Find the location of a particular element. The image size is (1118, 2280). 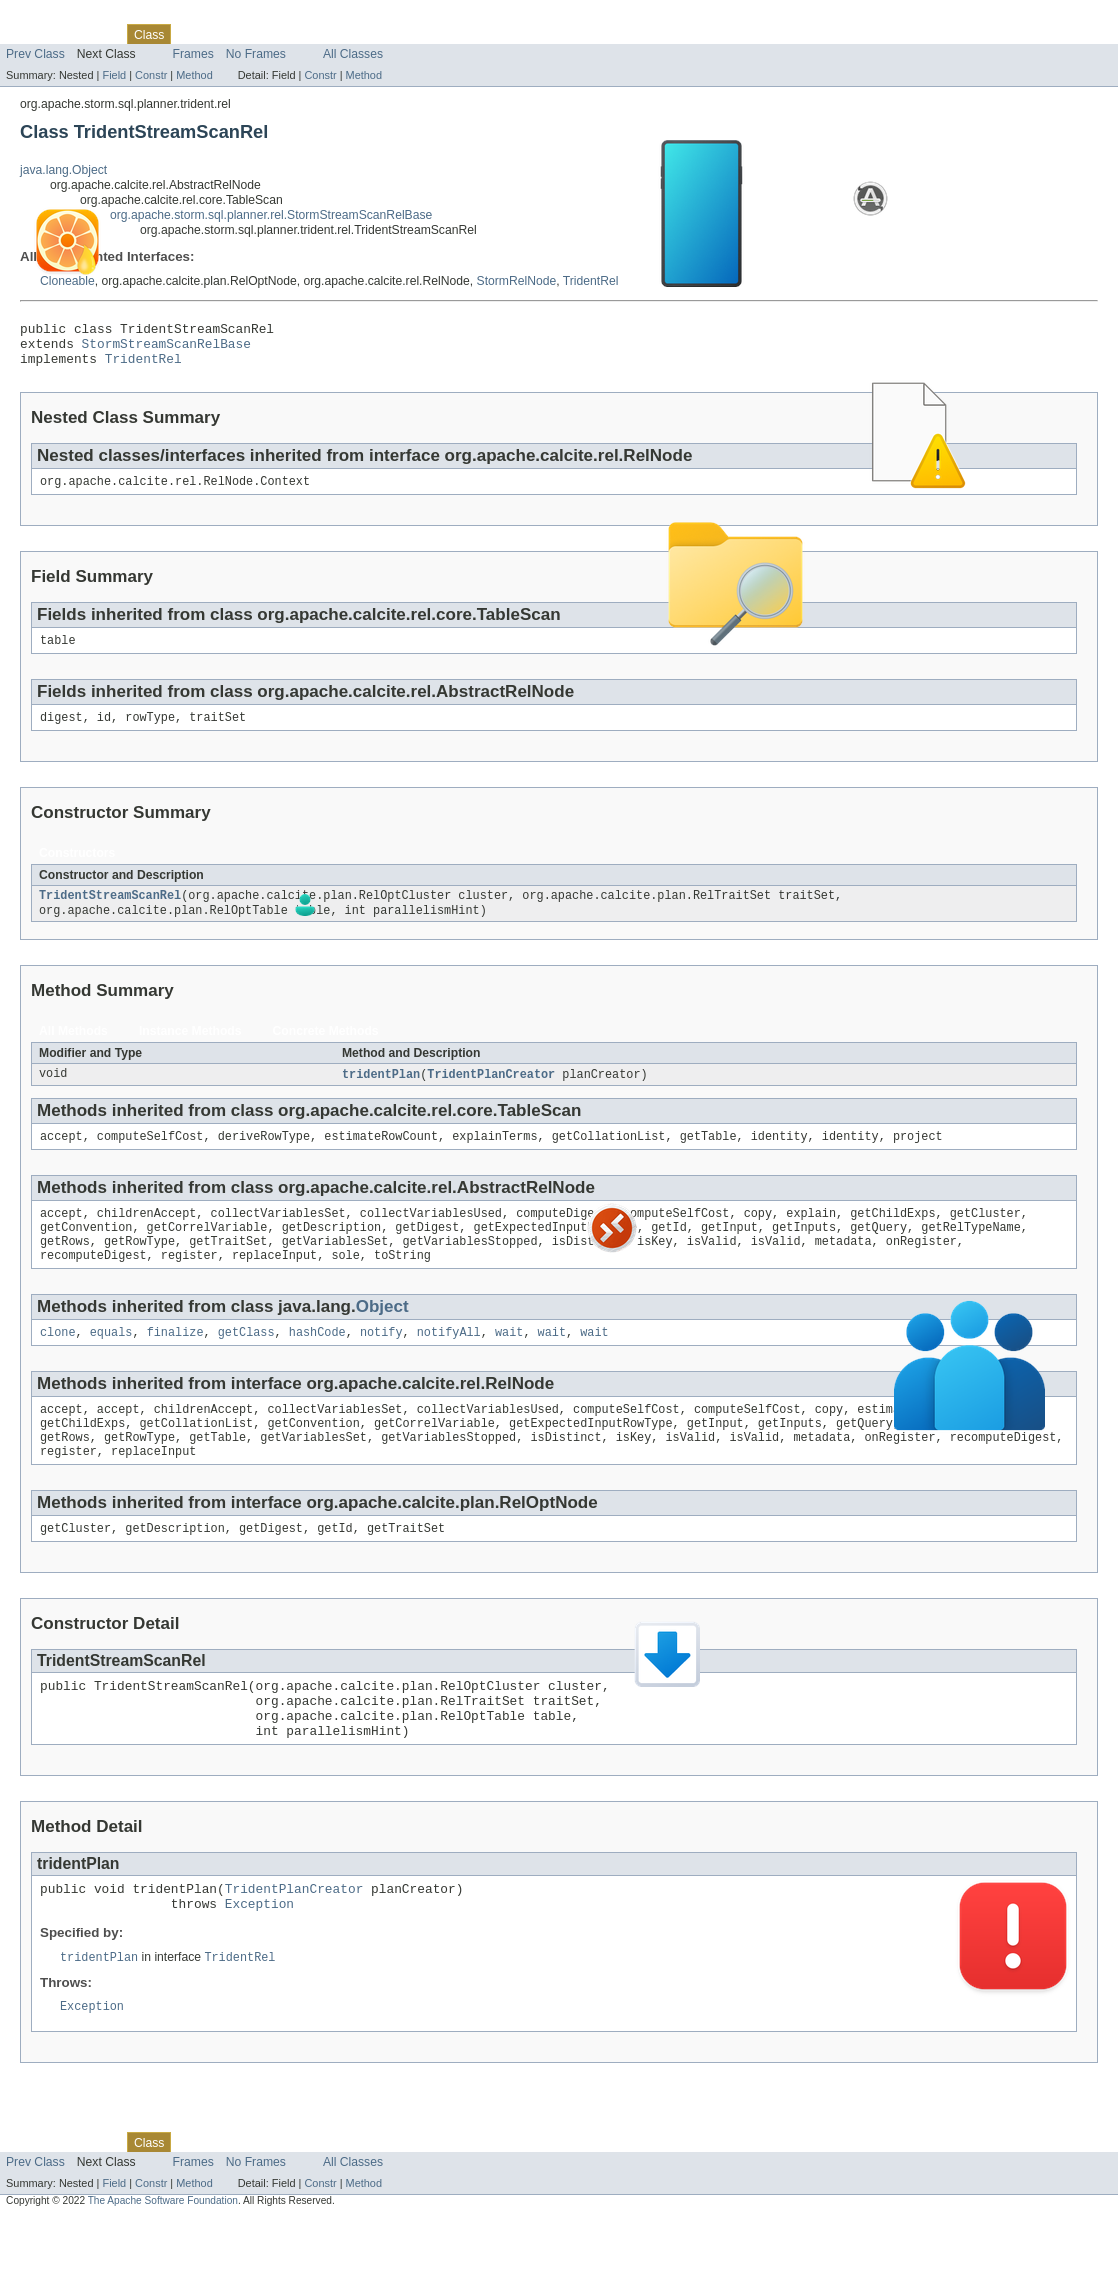

open sound juicer cd ripper app is located at coordinates (67, 240).